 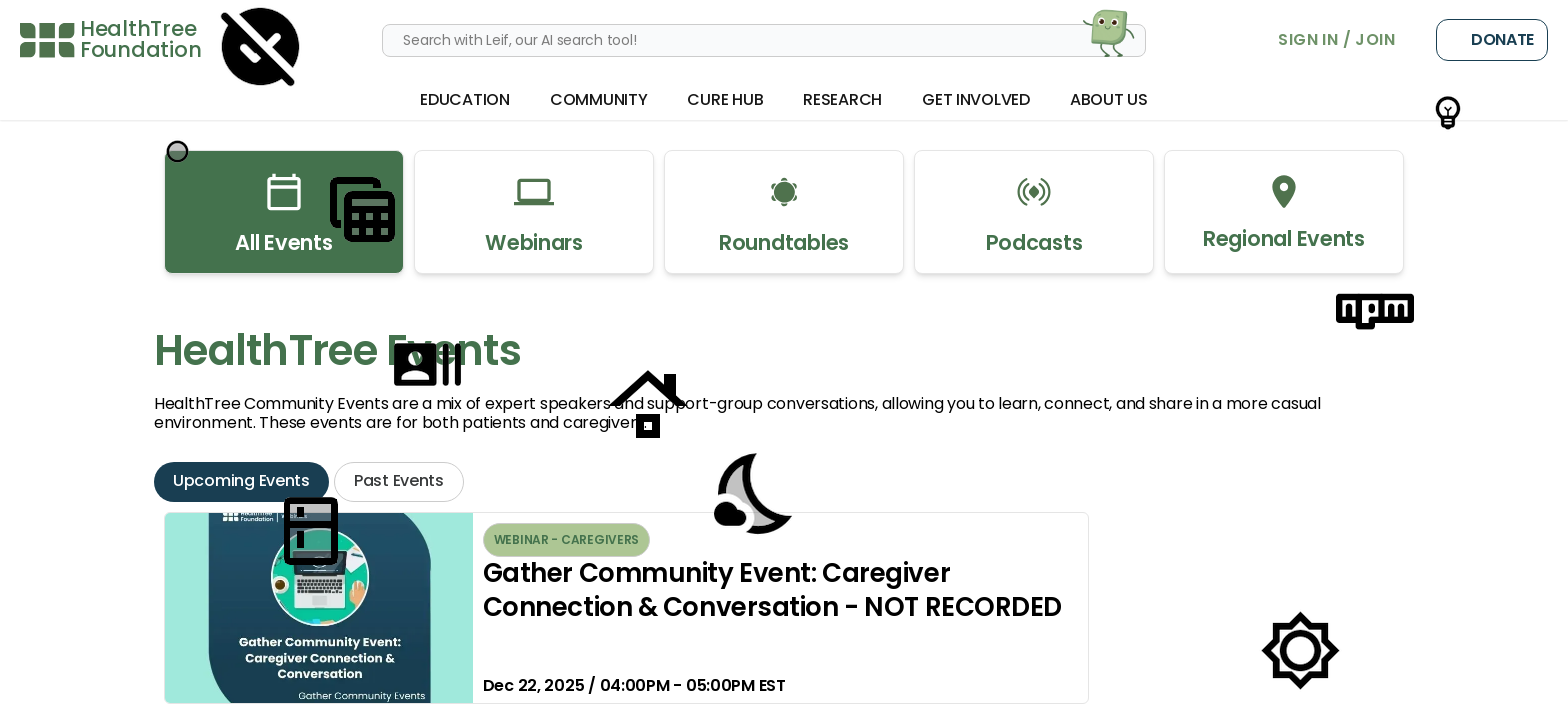 What do you see at coordinates (260, 46) in the screenshot?
I see `indicates content is unpublished or hidden from public view` at bounding box center [260, 46].